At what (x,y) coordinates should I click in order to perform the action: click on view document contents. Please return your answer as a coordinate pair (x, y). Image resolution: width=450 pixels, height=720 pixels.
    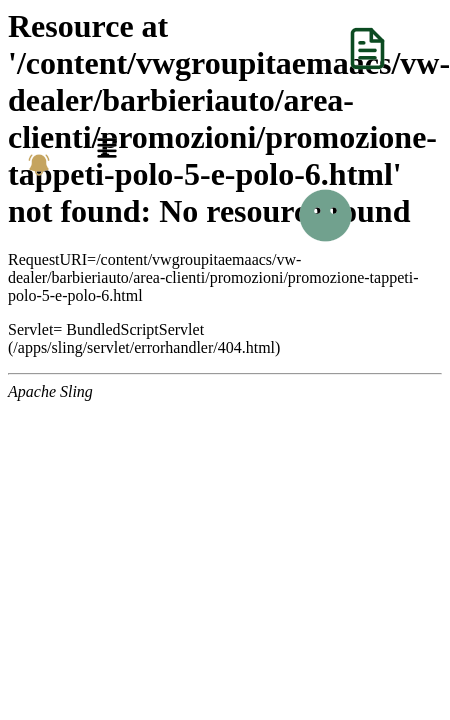
    Looking at the image, I should click on (367, 48).